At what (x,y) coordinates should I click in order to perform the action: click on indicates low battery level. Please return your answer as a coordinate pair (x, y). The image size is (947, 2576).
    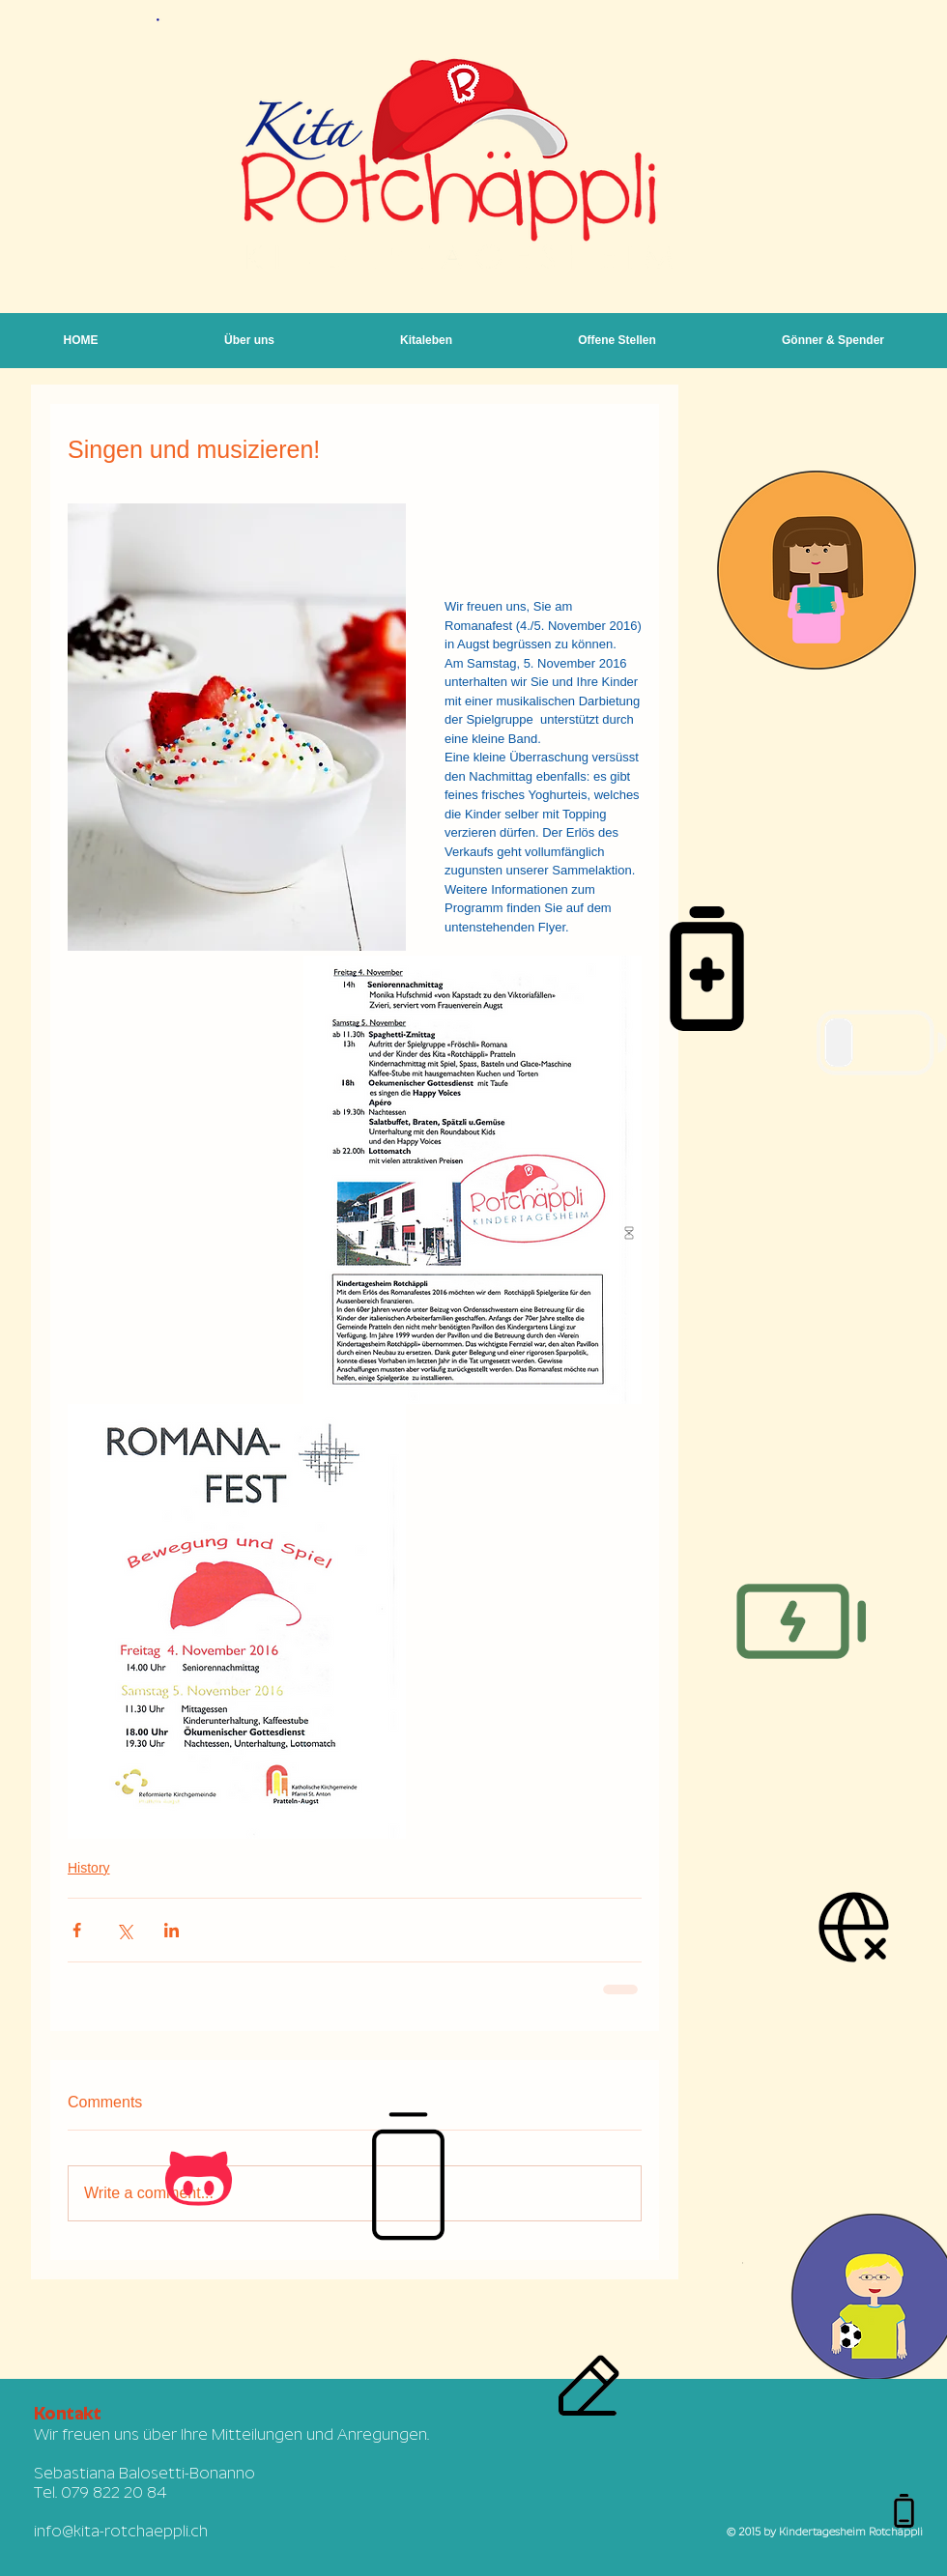
    Looking at the image, I should click on (904, 2510).